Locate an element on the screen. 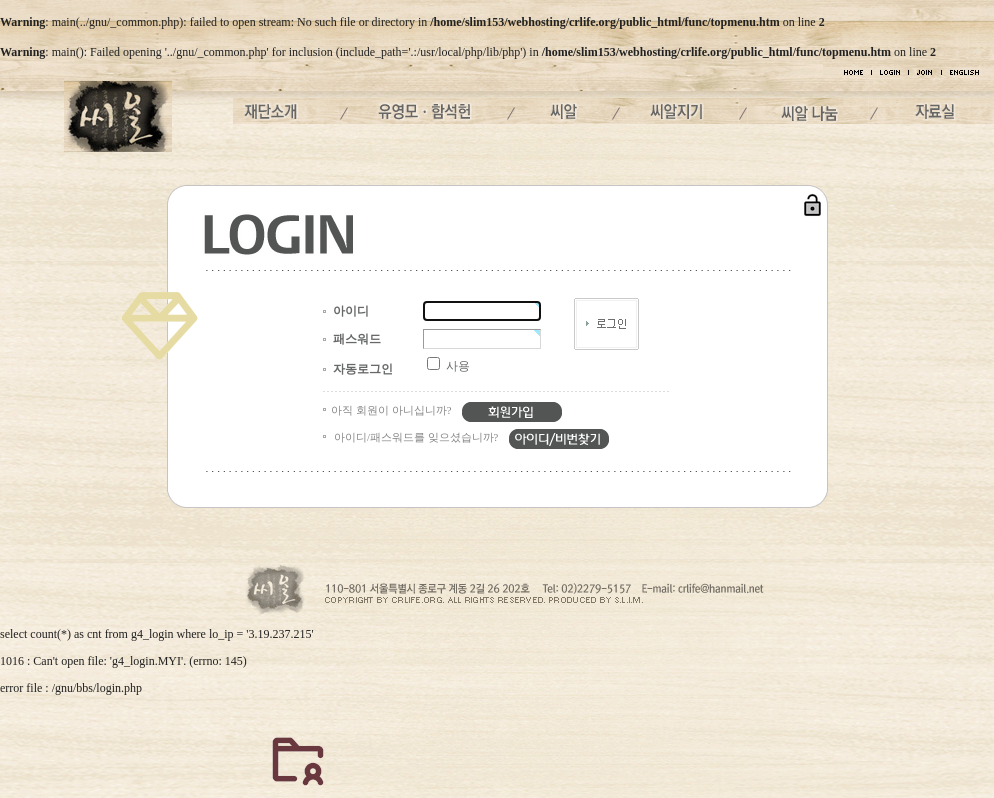 This screenshot has height=798, width=994. access user files or personal folder is located at coordinates (298, 760).